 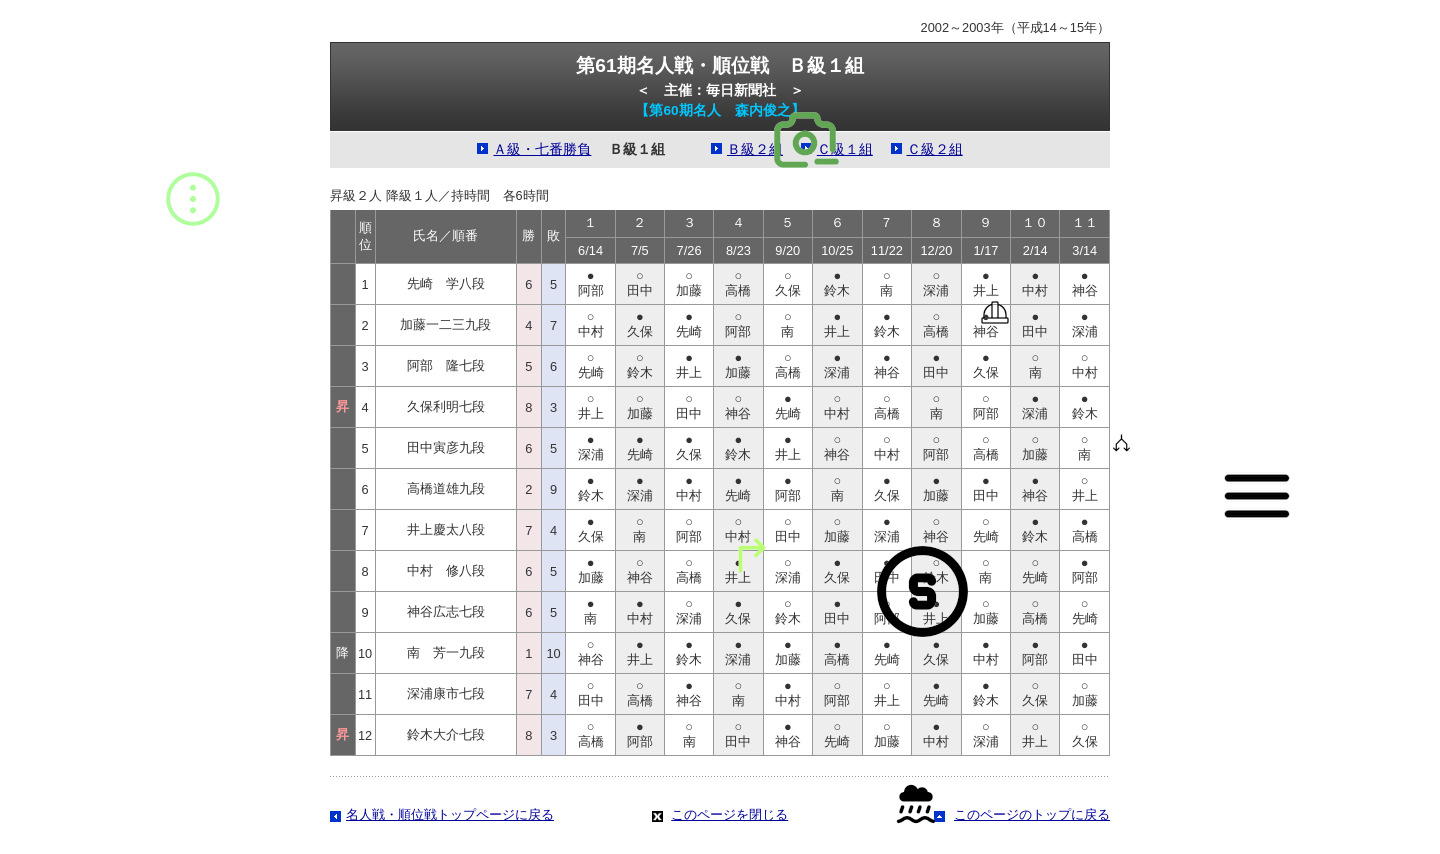 What do you see at coordinates (1121, 443) in the screenshot?
I see `split content into multiple paths` at bounding box center [1121, 443].